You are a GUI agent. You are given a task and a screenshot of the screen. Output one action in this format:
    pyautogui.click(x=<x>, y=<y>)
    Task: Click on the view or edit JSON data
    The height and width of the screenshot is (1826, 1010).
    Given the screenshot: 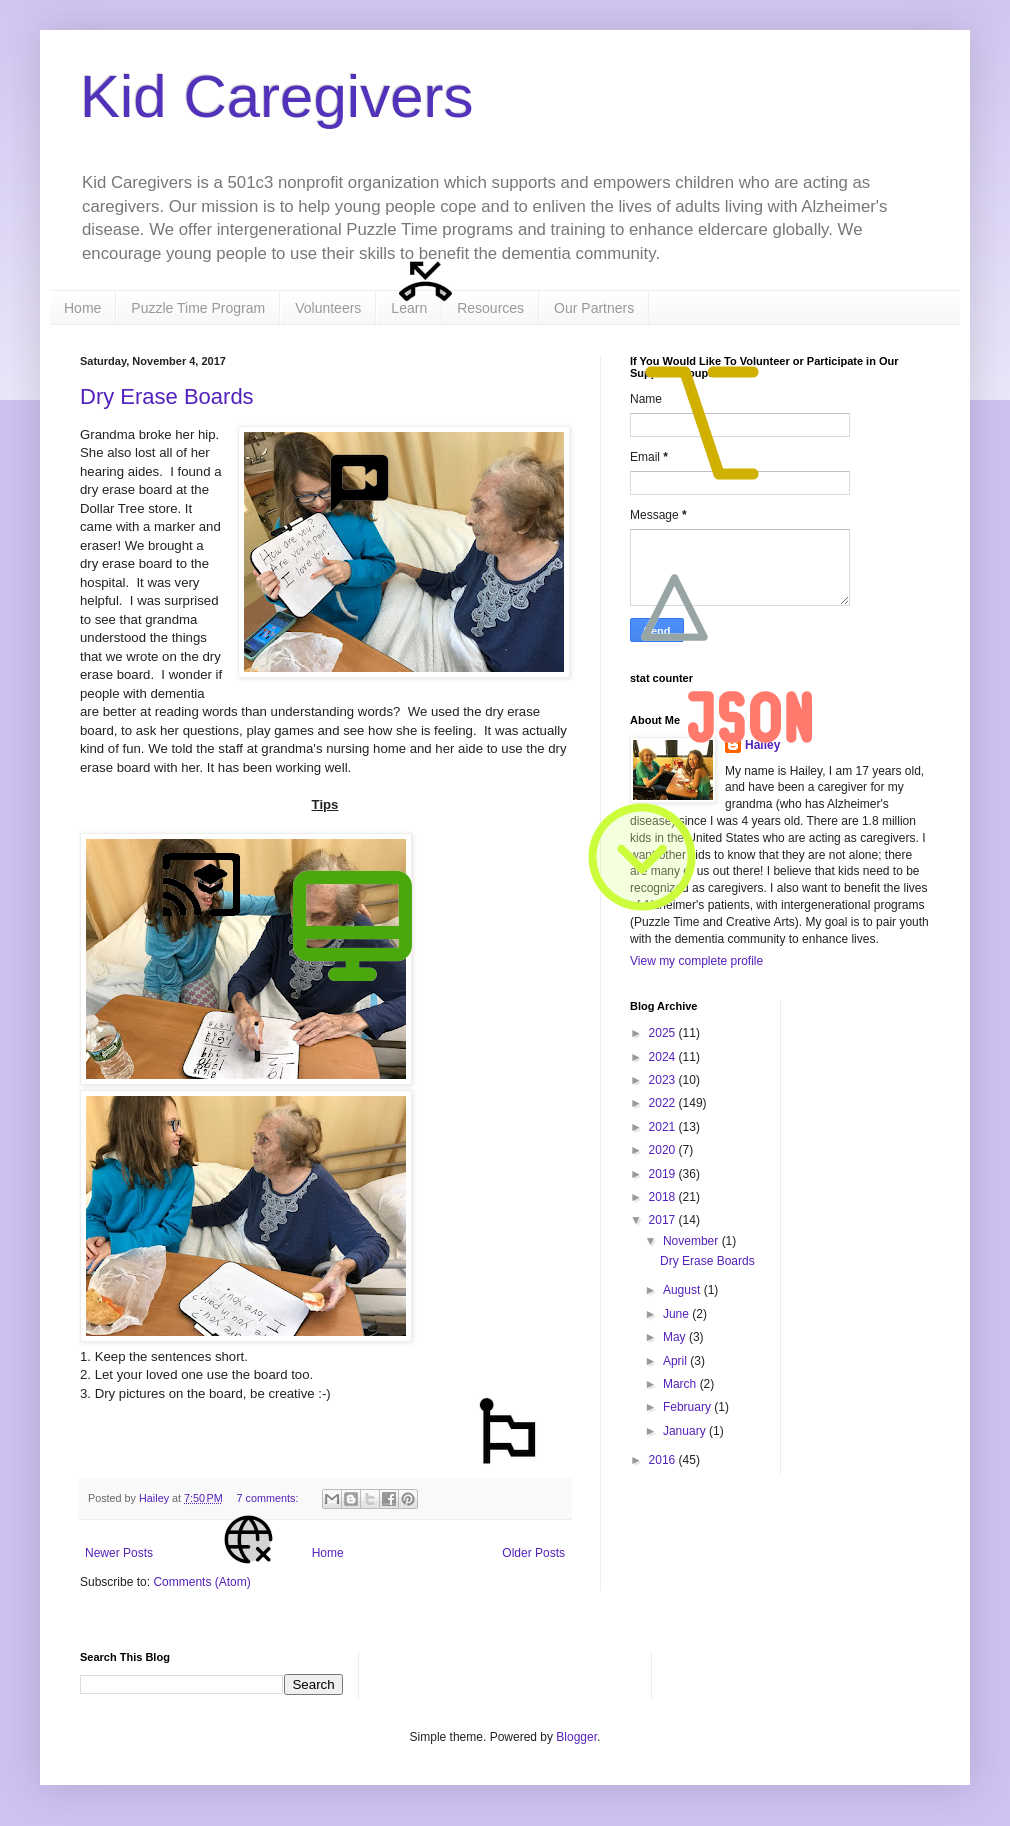 What is the action you would take?
    pyautogui.click(x=750, y=717)
    